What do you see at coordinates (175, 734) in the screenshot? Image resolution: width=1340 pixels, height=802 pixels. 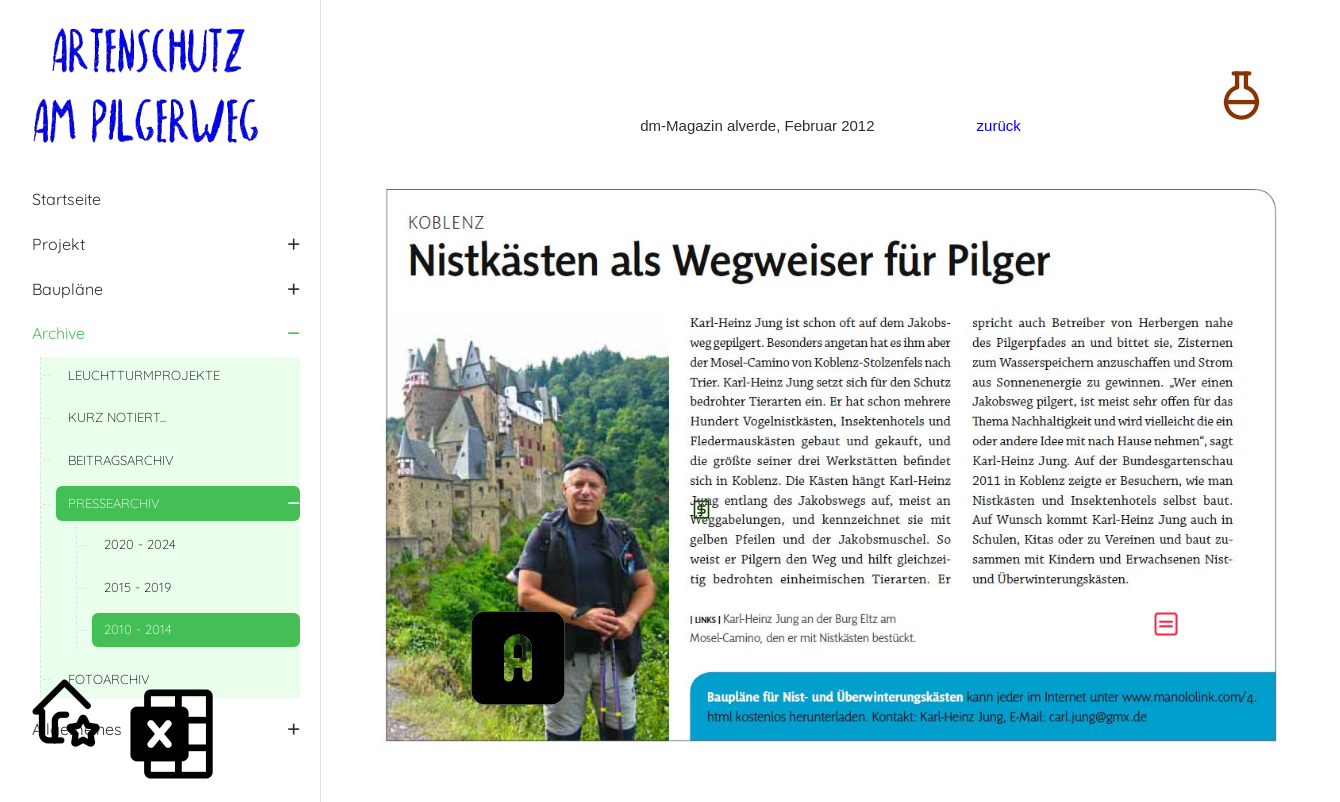 I see `open Microsoft Excel` at bounding box center [175, 734].